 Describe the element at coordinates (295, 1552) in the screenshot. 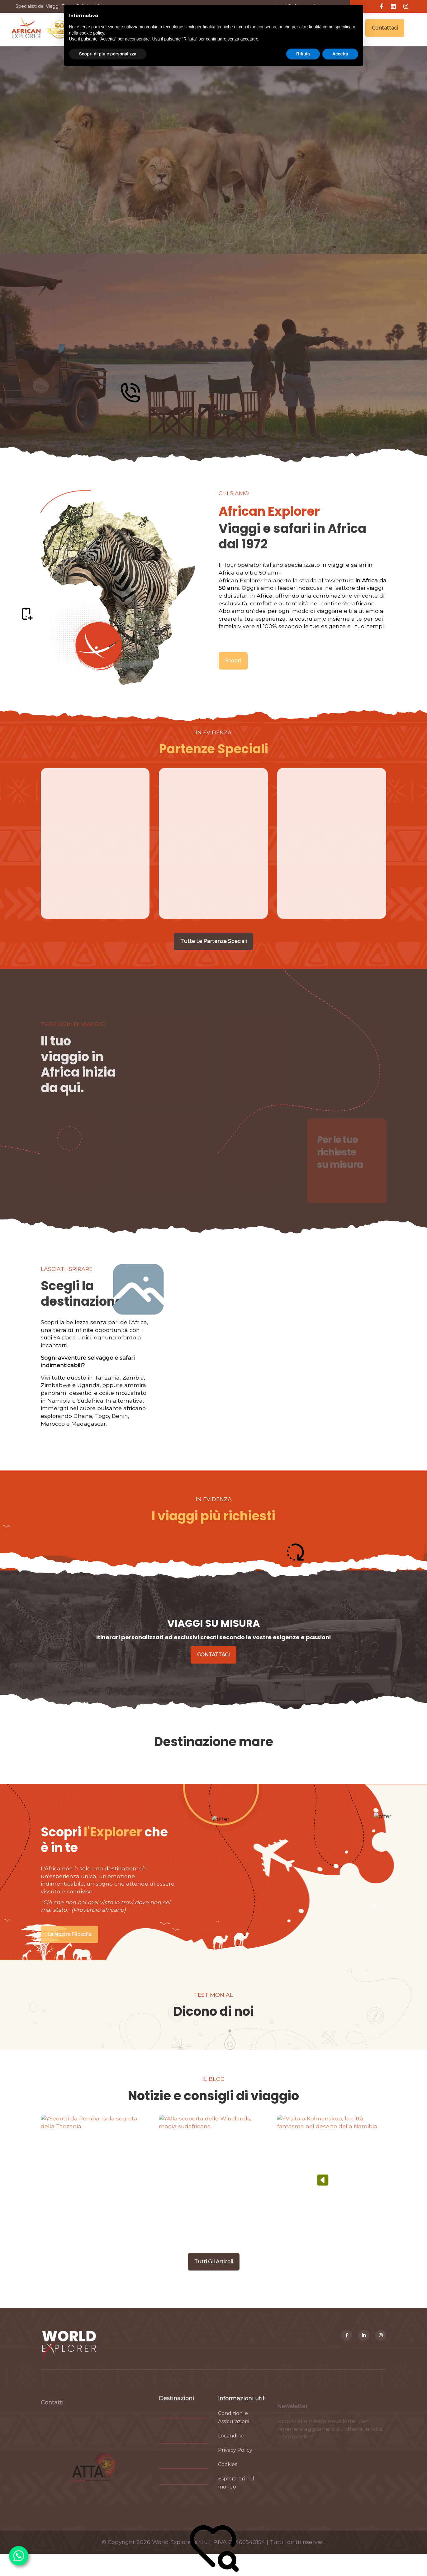

I see `rotate image clockwise` at that location.